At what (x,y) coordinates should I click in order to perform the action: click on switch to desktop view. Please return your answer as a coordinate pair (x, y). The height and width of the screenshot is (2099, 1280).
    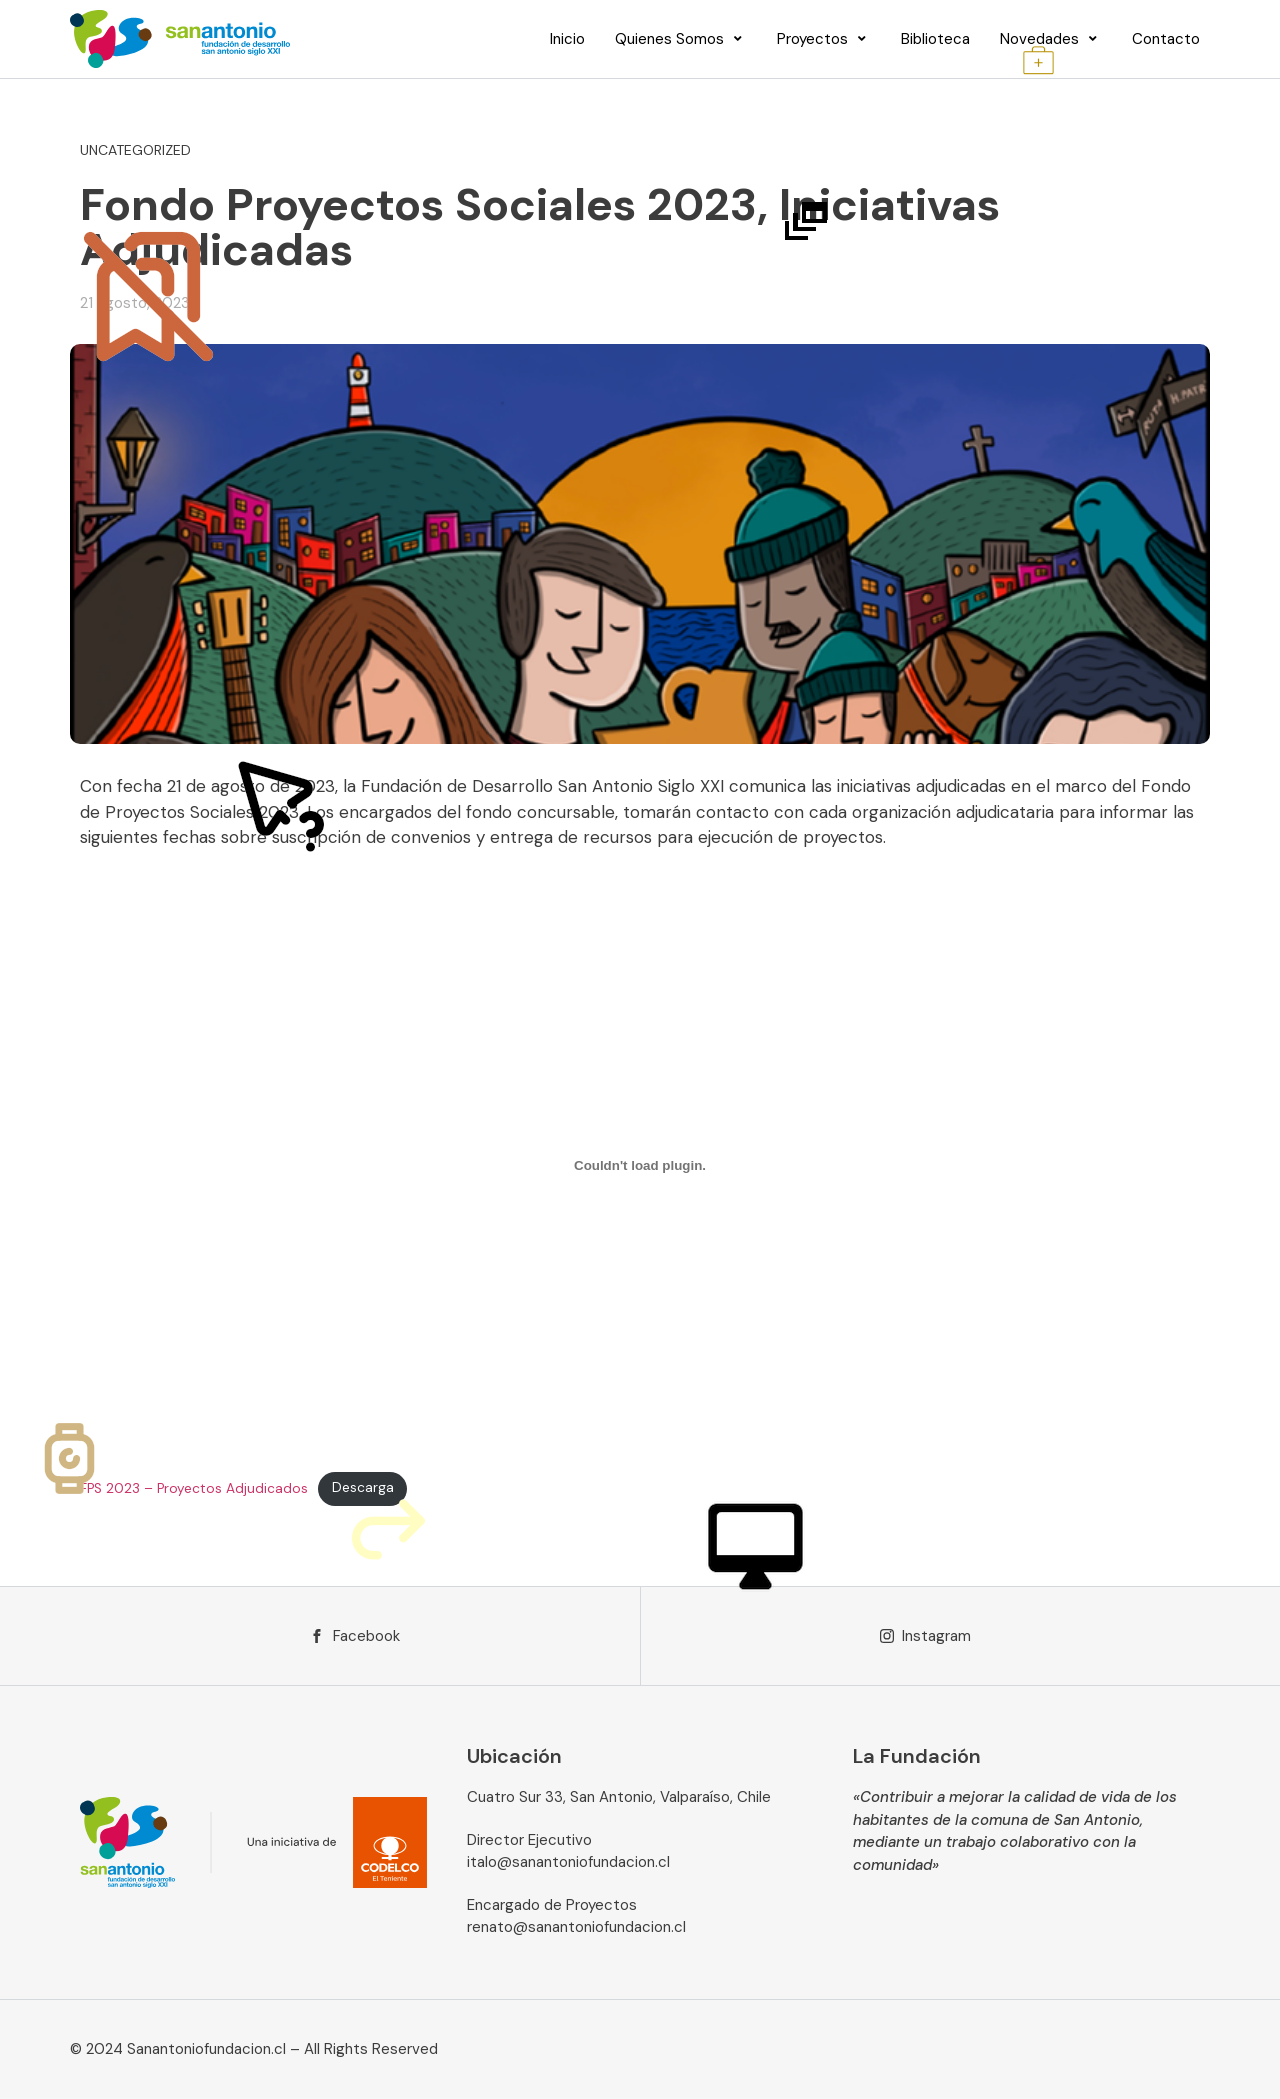
    Looking at the image, I should click on (755, 1546).